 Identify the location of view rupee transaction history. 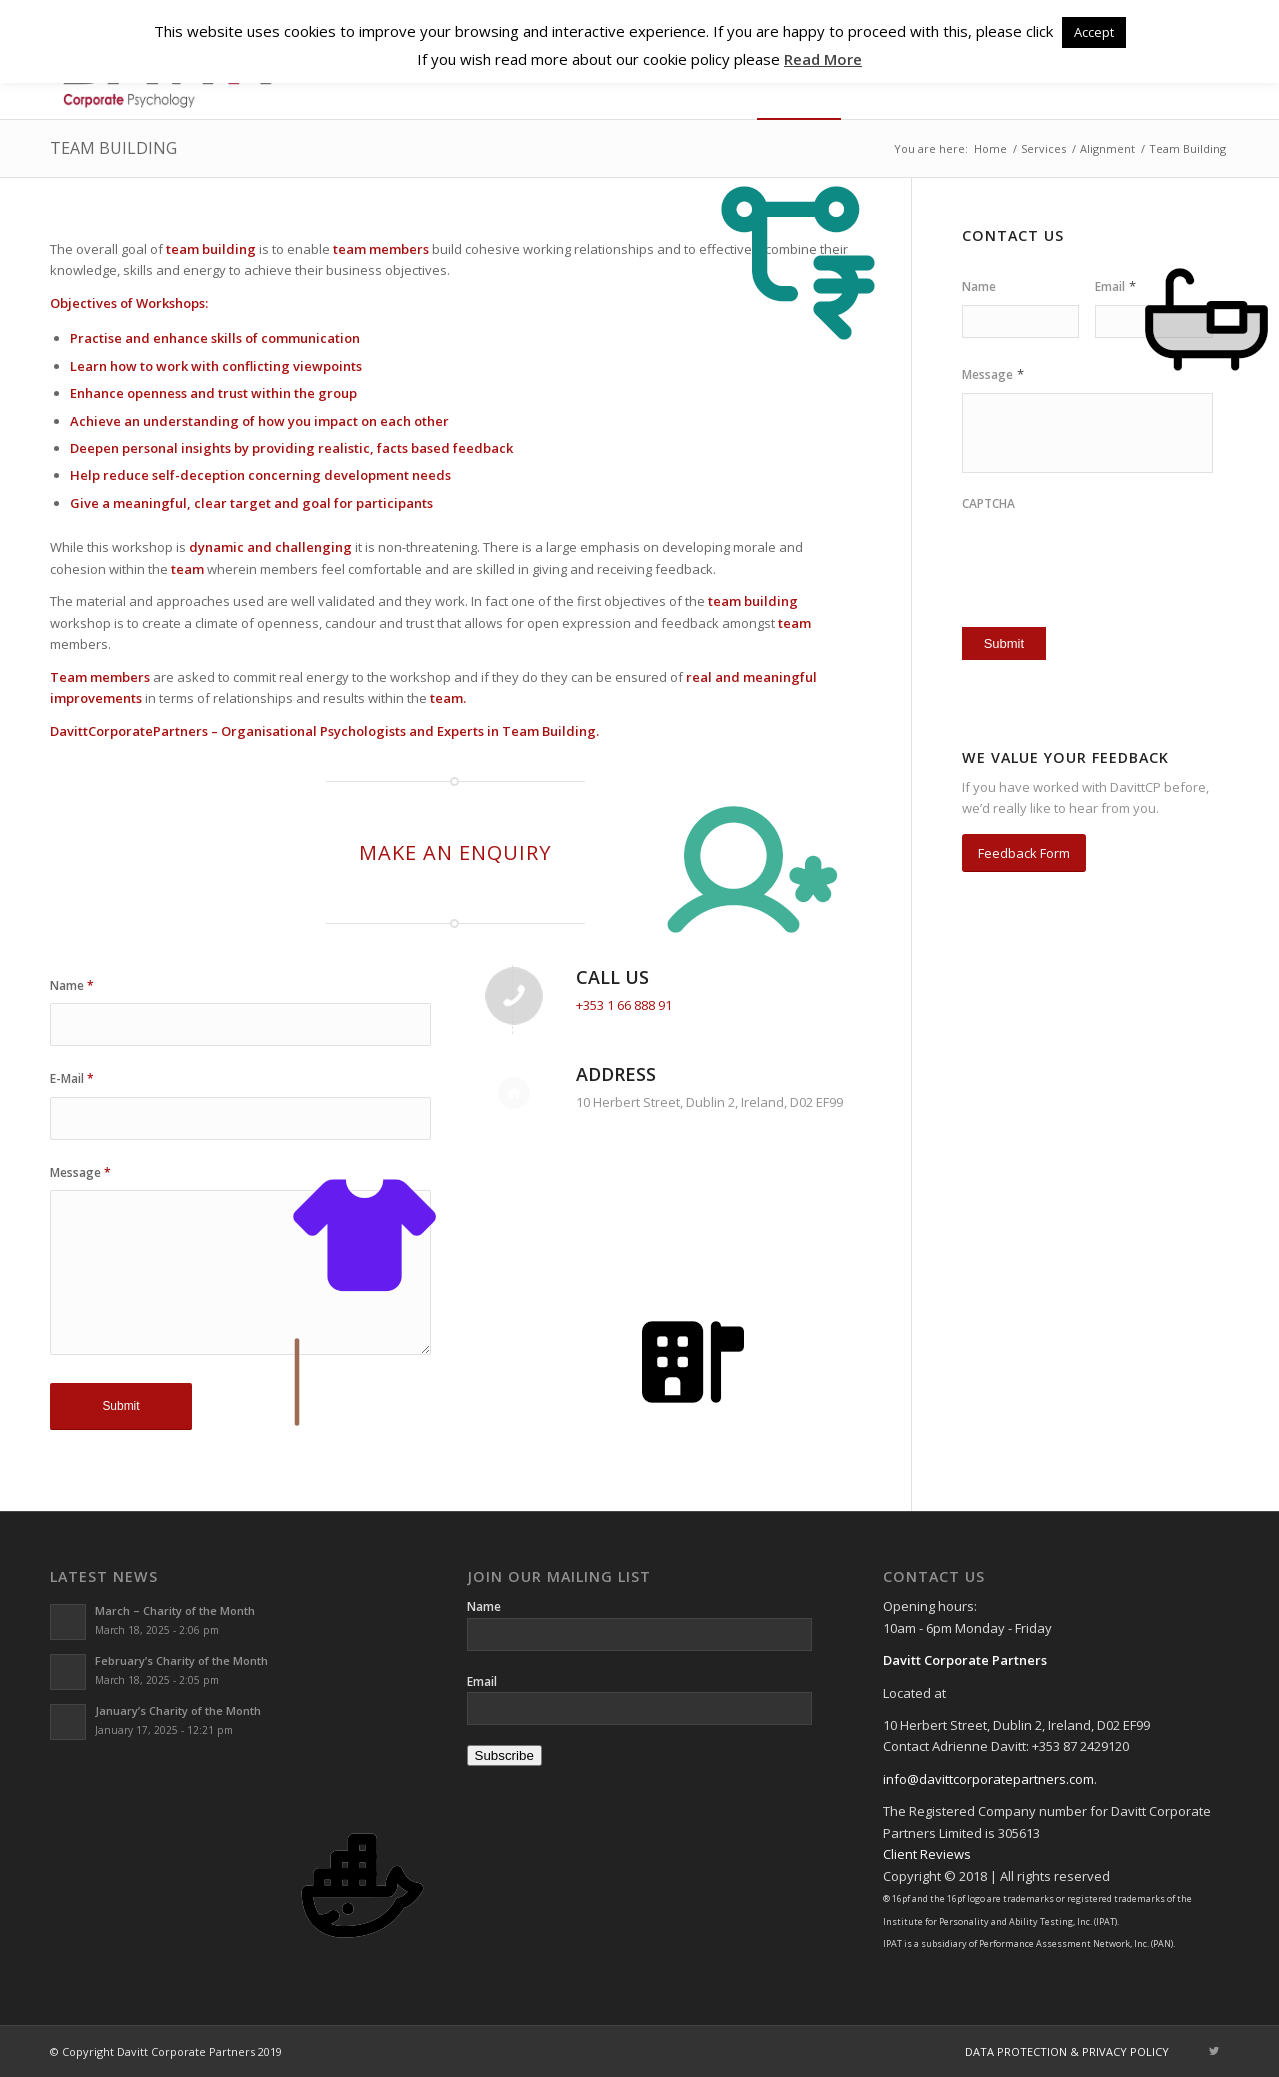
(798, 263).